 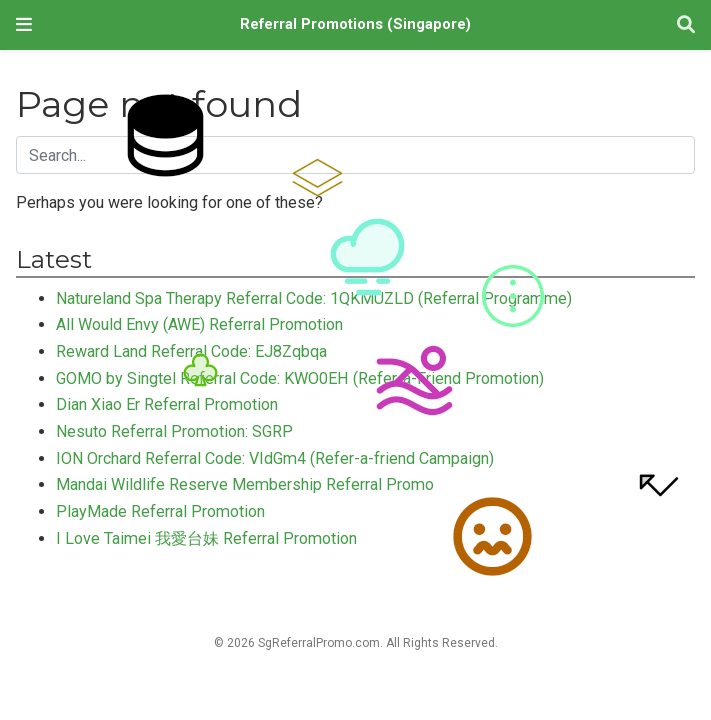 I want to click on indicates anxious or nervous status, so click(x=492, y=536).